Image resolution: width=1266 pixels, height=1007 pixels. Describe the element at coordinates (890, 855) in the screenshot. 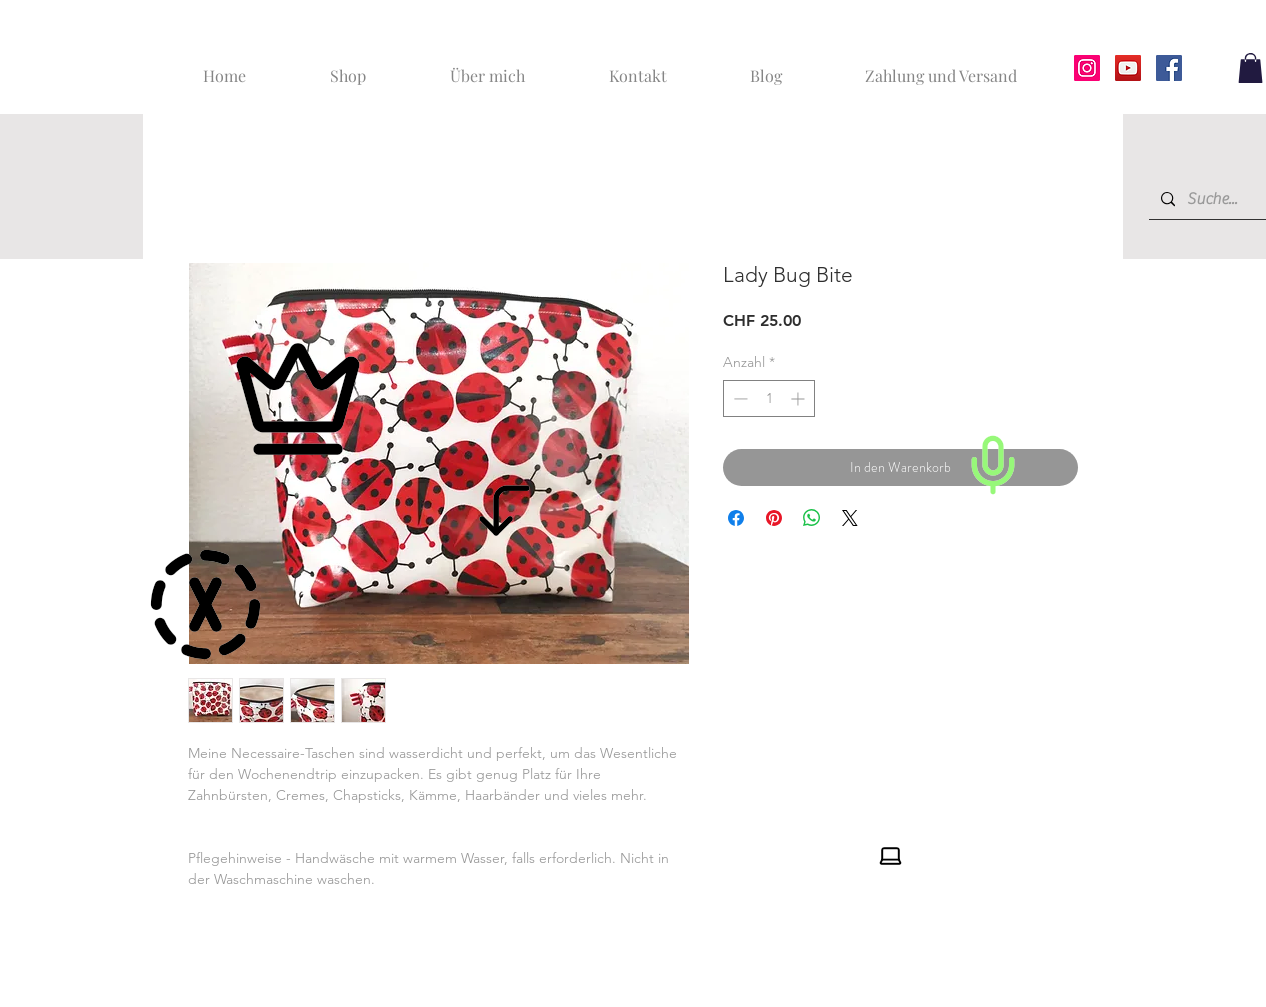

I see `switch to desktop view` at that location.